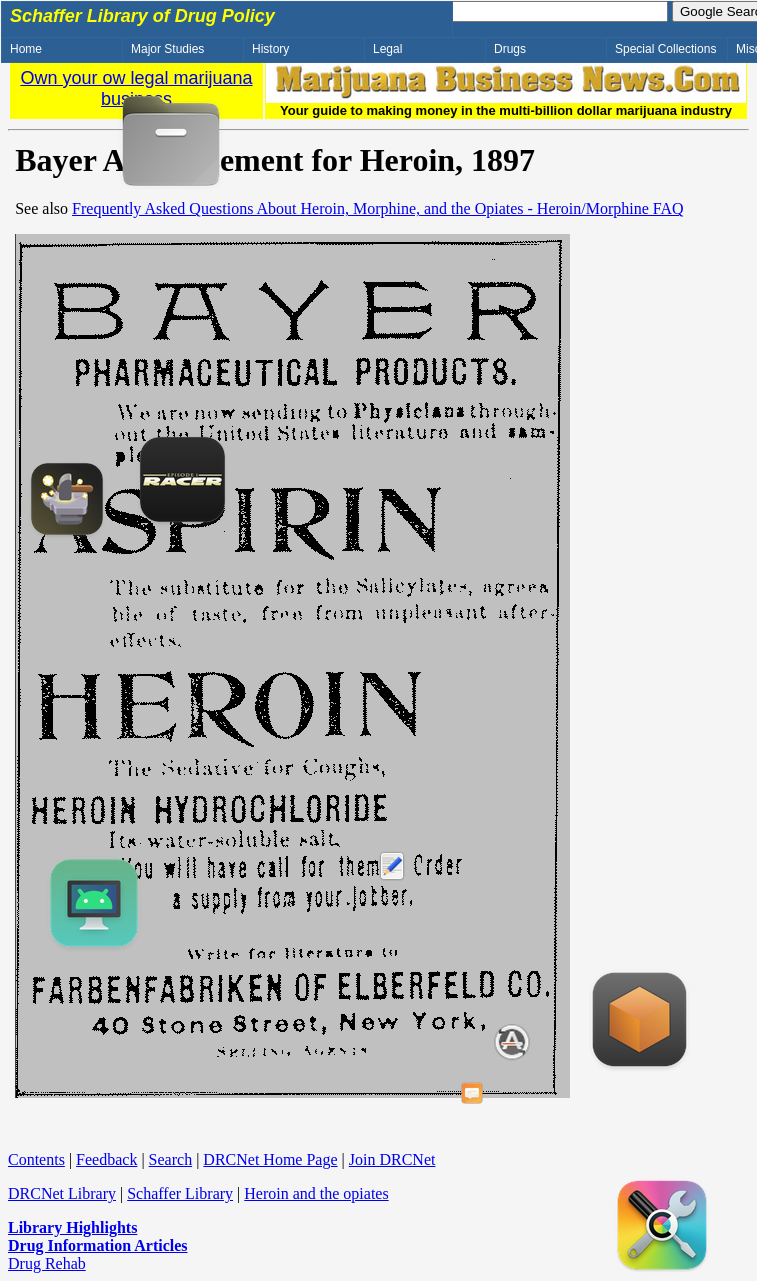 Image resolution: width=757 pixels, height=1281 pixels. I want to click on open the messaging app, so click(472, 1093).